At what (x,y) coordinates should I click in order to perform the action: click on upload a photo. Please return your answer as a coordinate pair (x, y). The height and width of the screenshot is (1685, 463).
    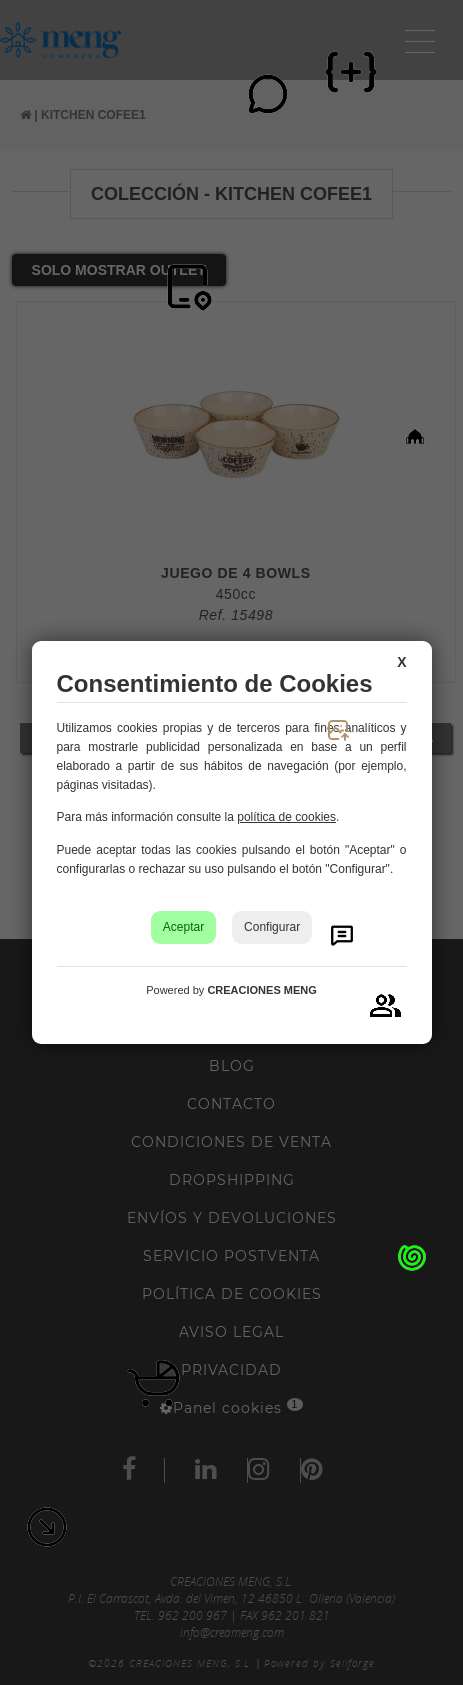
    Looking at the image, I should click on (338, 730).